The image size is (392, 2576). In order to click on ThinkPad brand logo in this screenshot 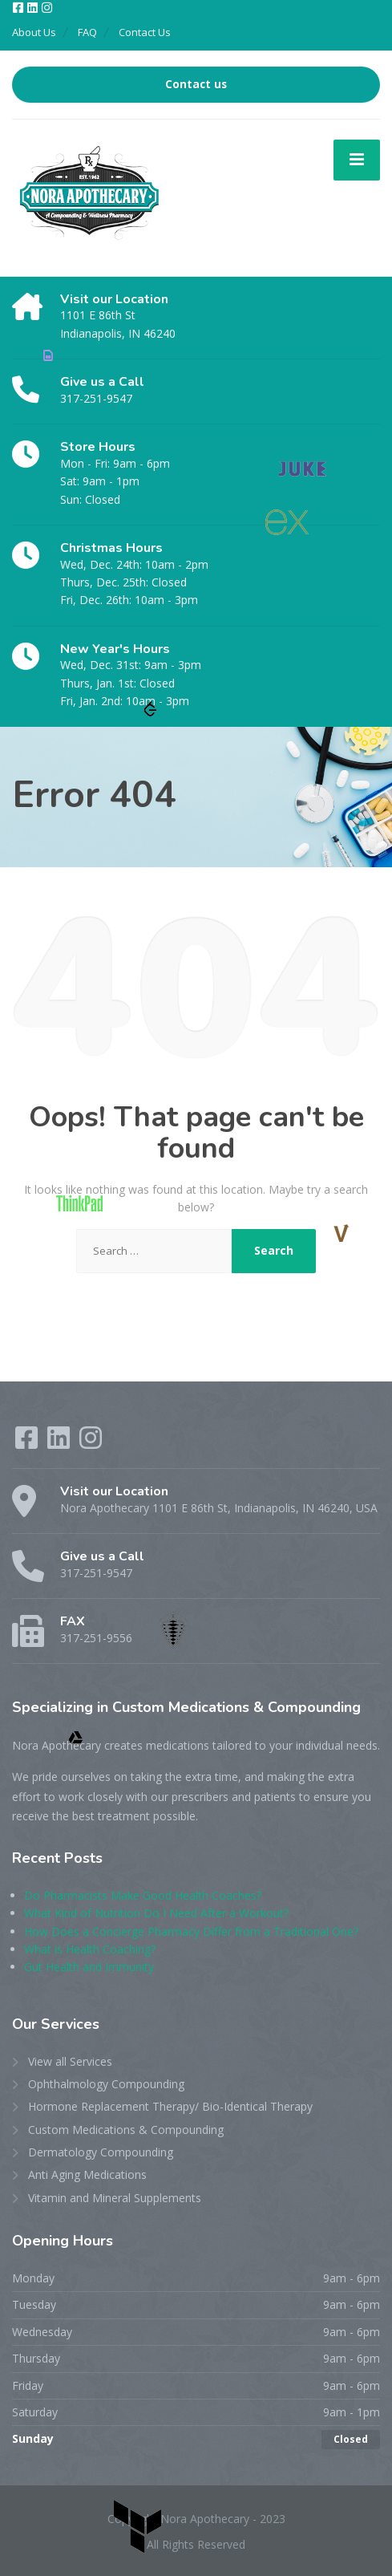, I will do `click(79, 1203)`.